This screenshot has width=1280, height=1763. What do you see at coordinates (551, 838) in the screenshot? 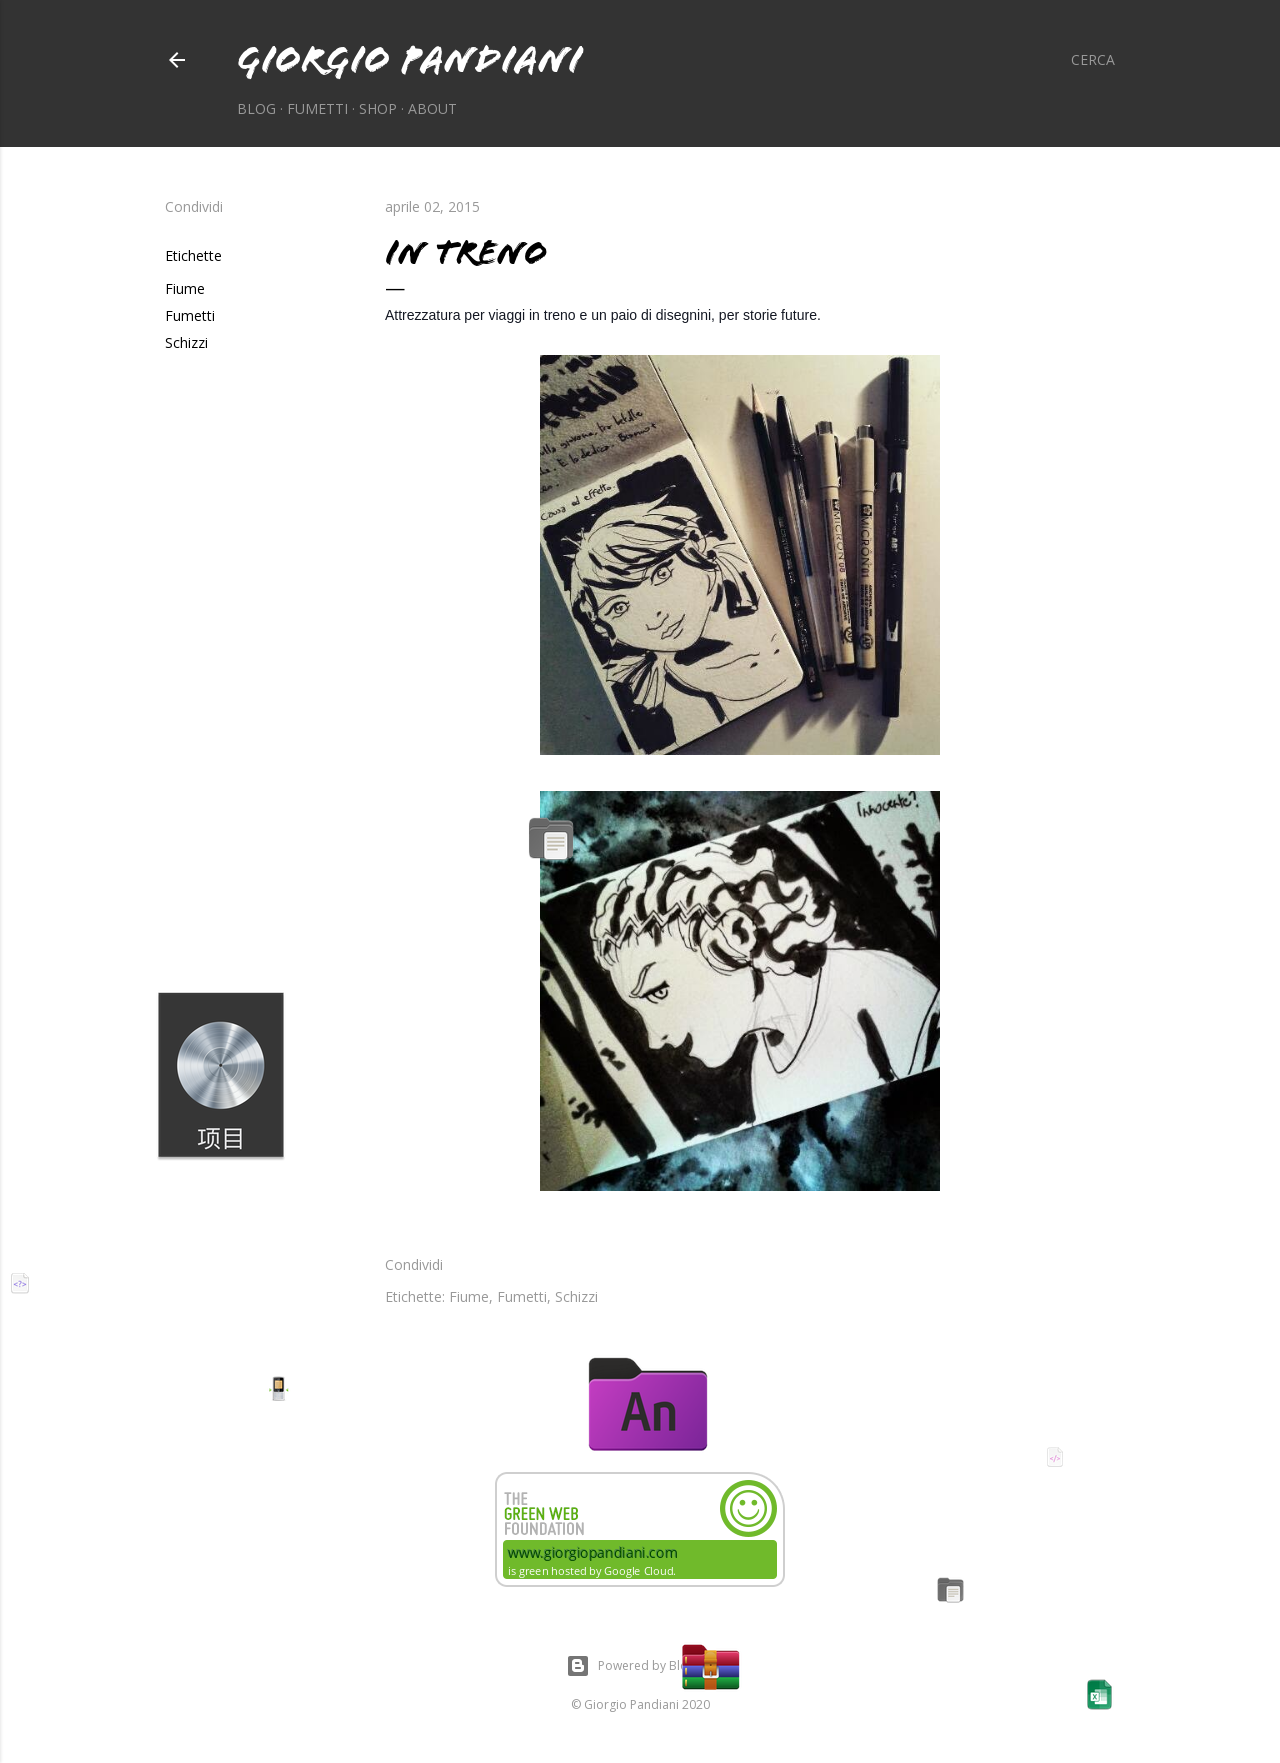
I see `open a file or document` at bounding box center [551, 838].